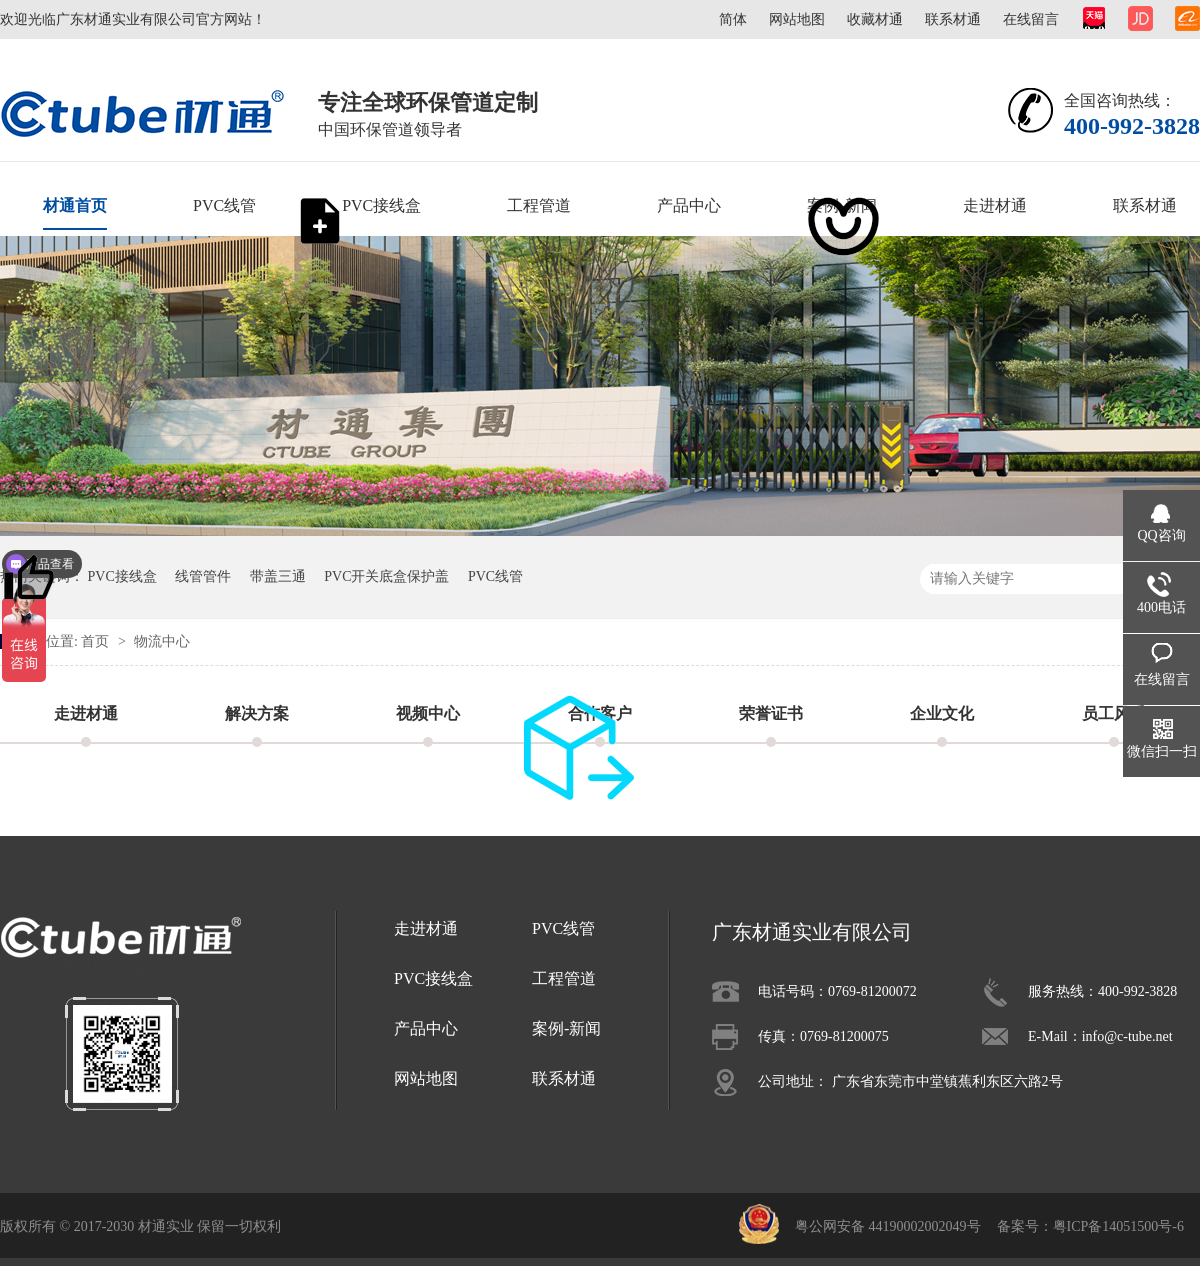 The height and width of the screenshot is (1266, 1200). I want to click on view packages that depend on this project, so click(579, 749).